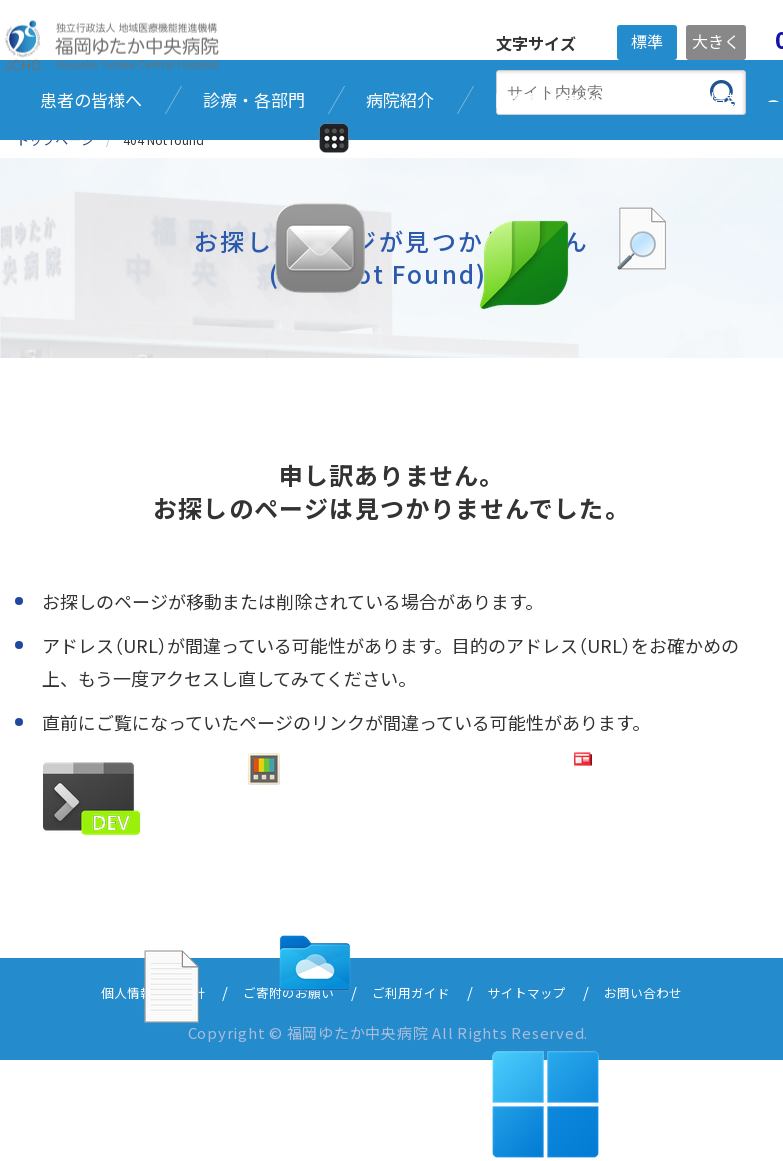 Image resolution: width=783 pixels, height=1161 pixels. Describe the element at coordinates (91, 796) in the screenshot. I see `open the developer terminal application` at that location.